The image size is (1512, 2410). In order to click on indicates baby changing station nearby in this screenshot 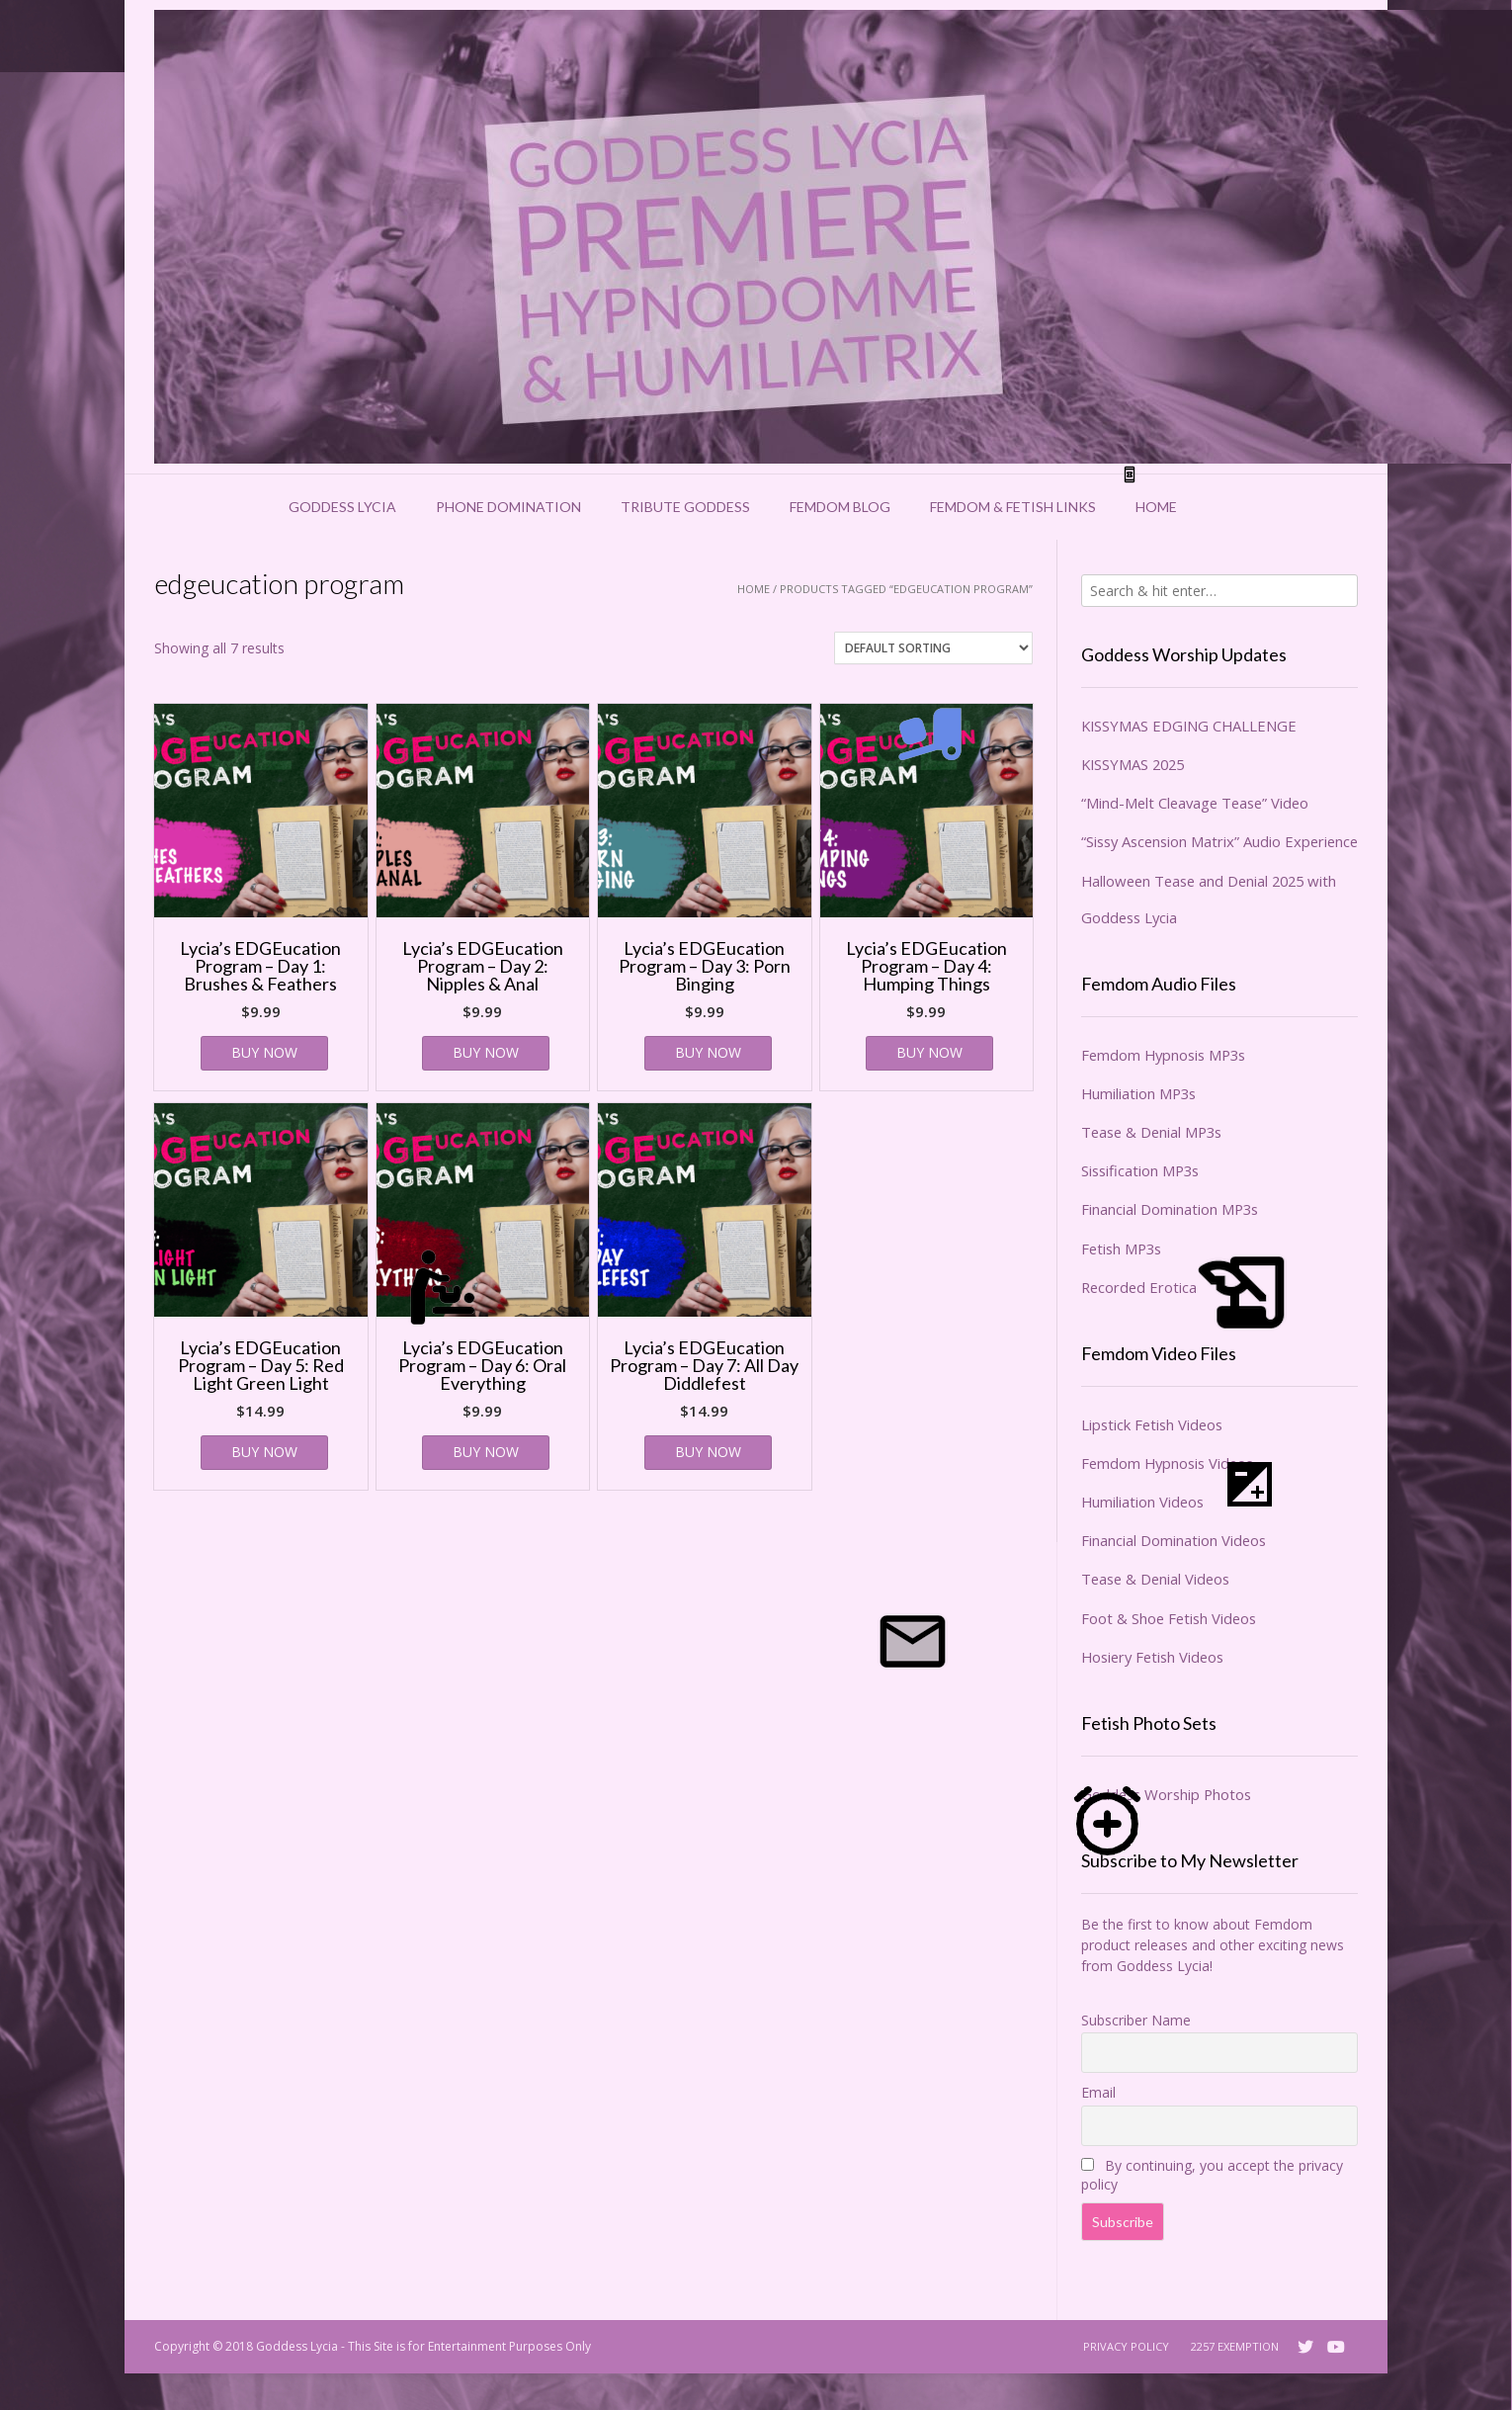, I will do `click(443, 1289)`.